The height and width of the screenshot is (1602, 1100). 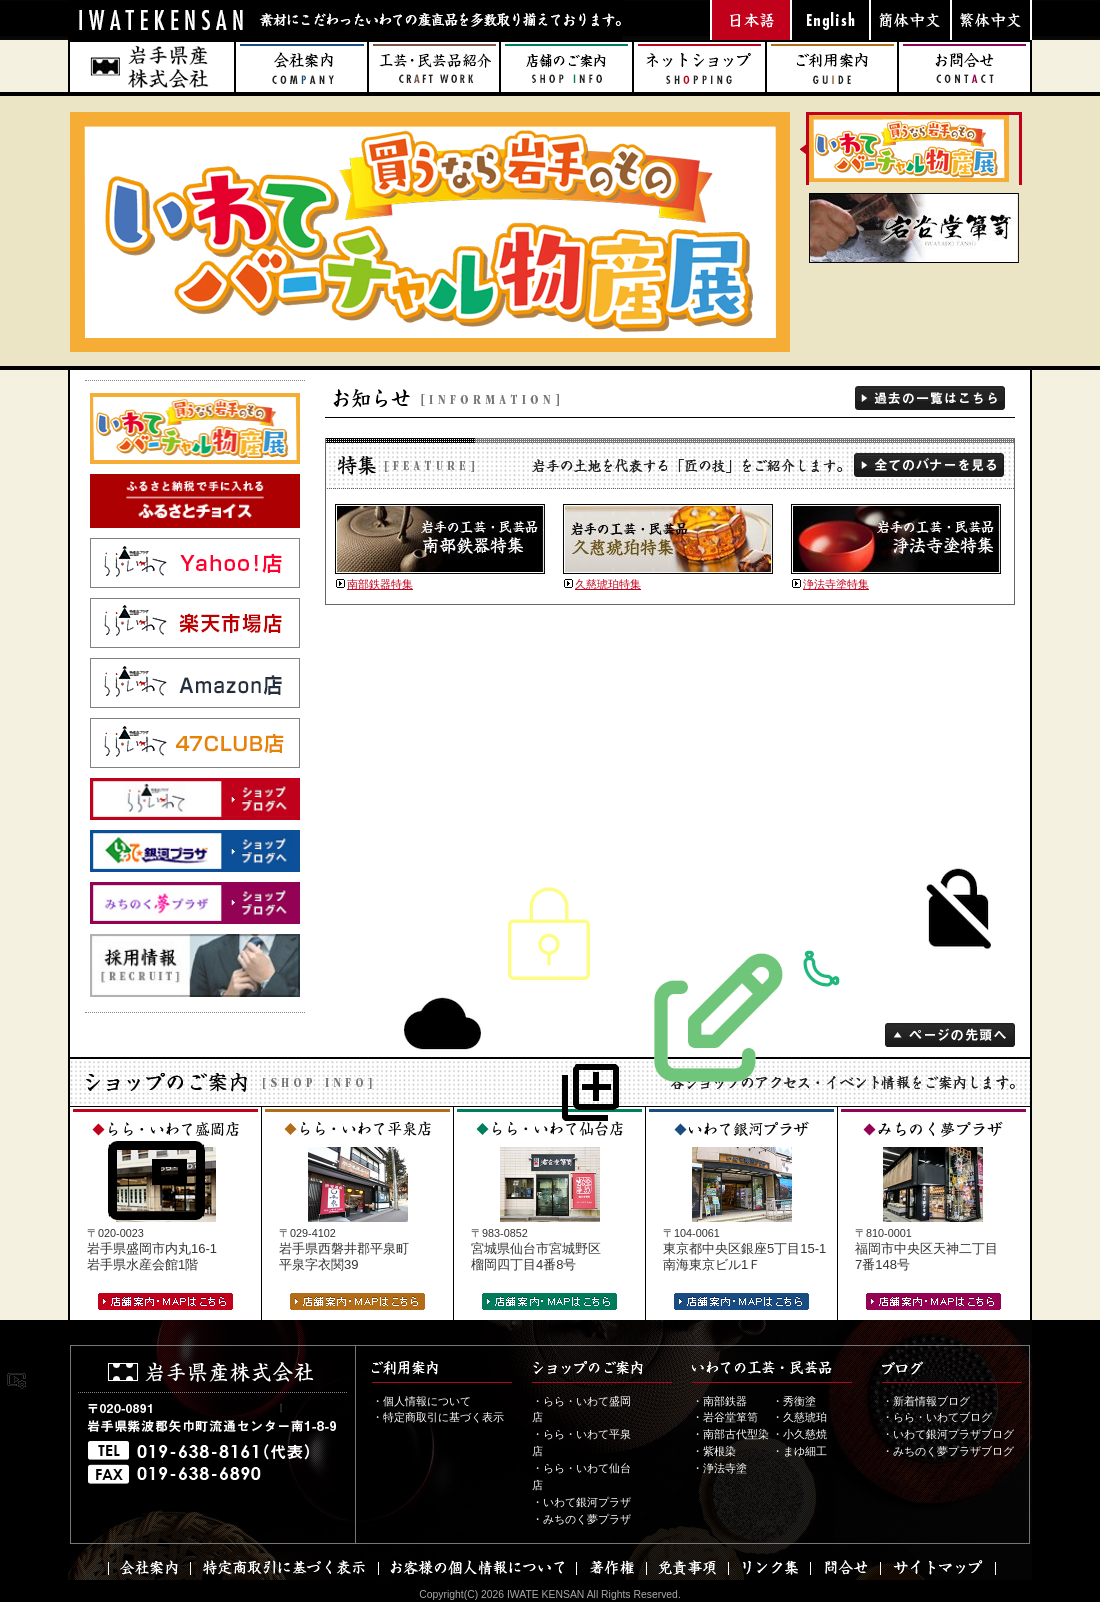 I want to click on edit this item, so click(x=715, y=1021).